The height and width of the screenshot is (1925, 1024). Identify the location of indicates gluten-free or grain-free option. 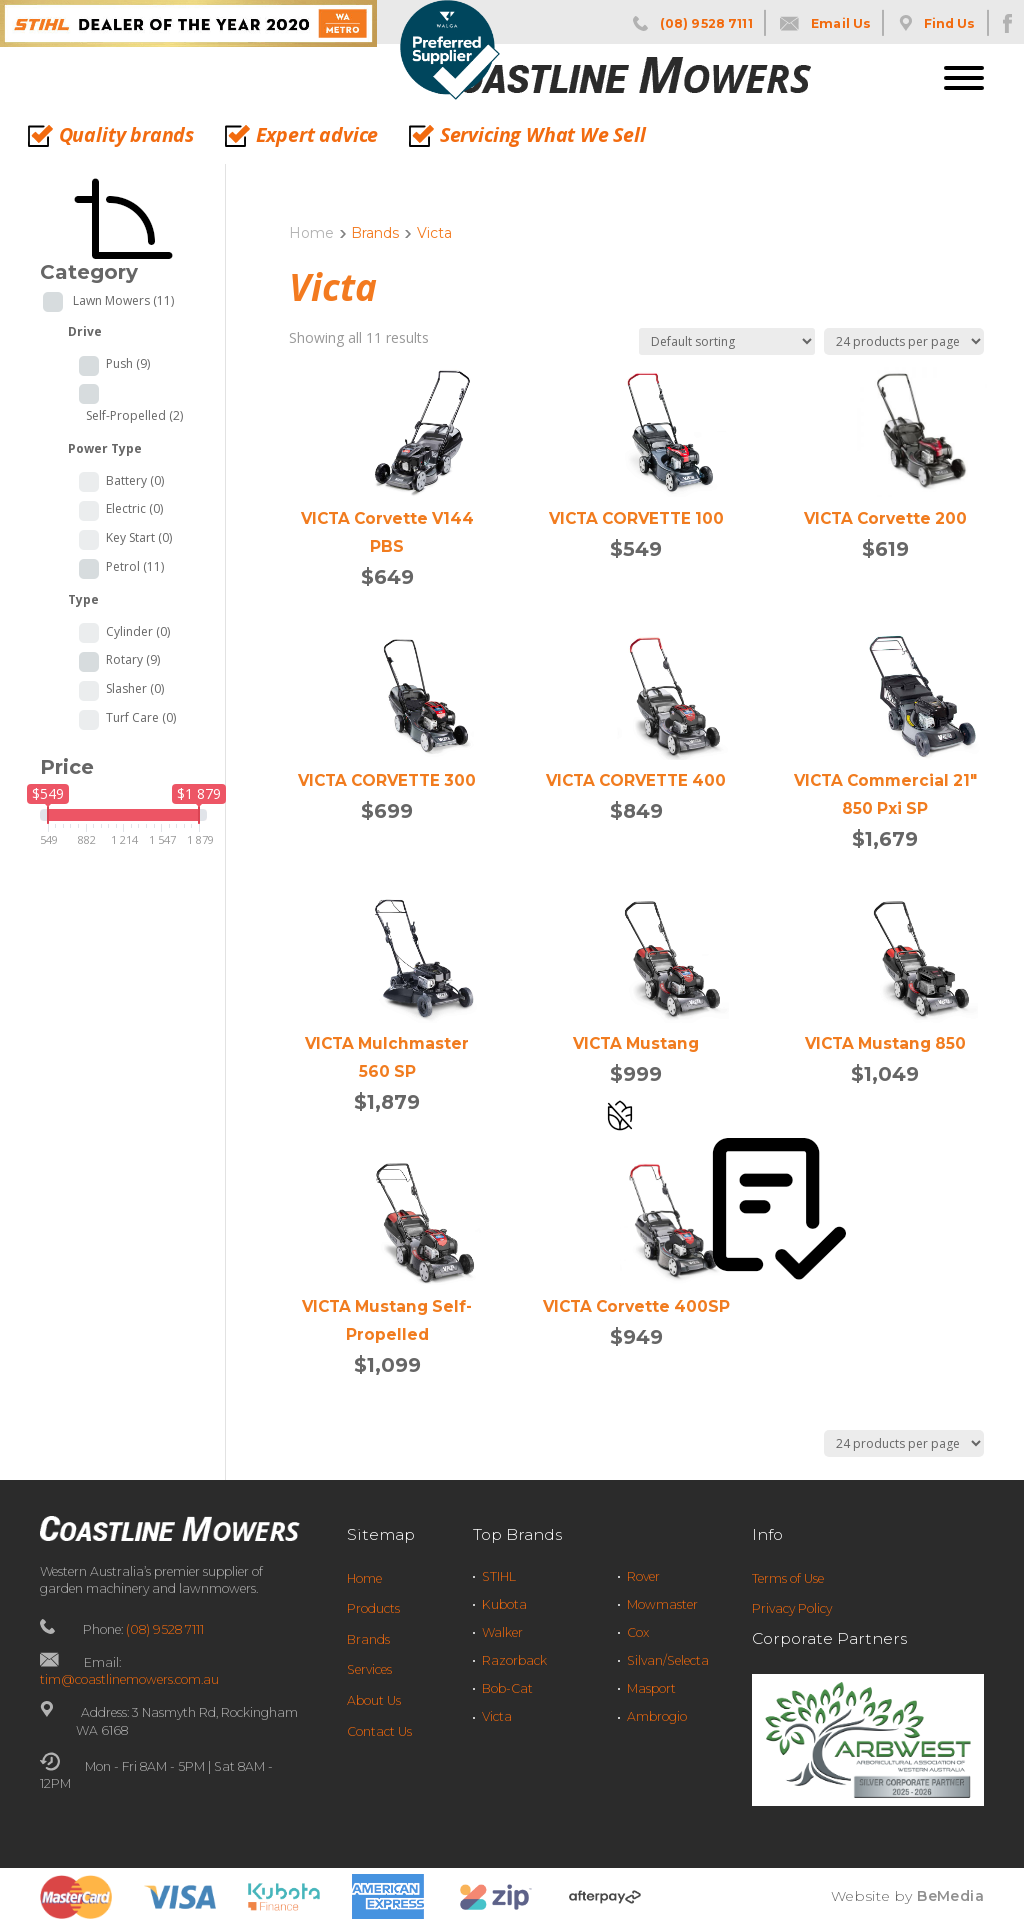
(620, 1116).